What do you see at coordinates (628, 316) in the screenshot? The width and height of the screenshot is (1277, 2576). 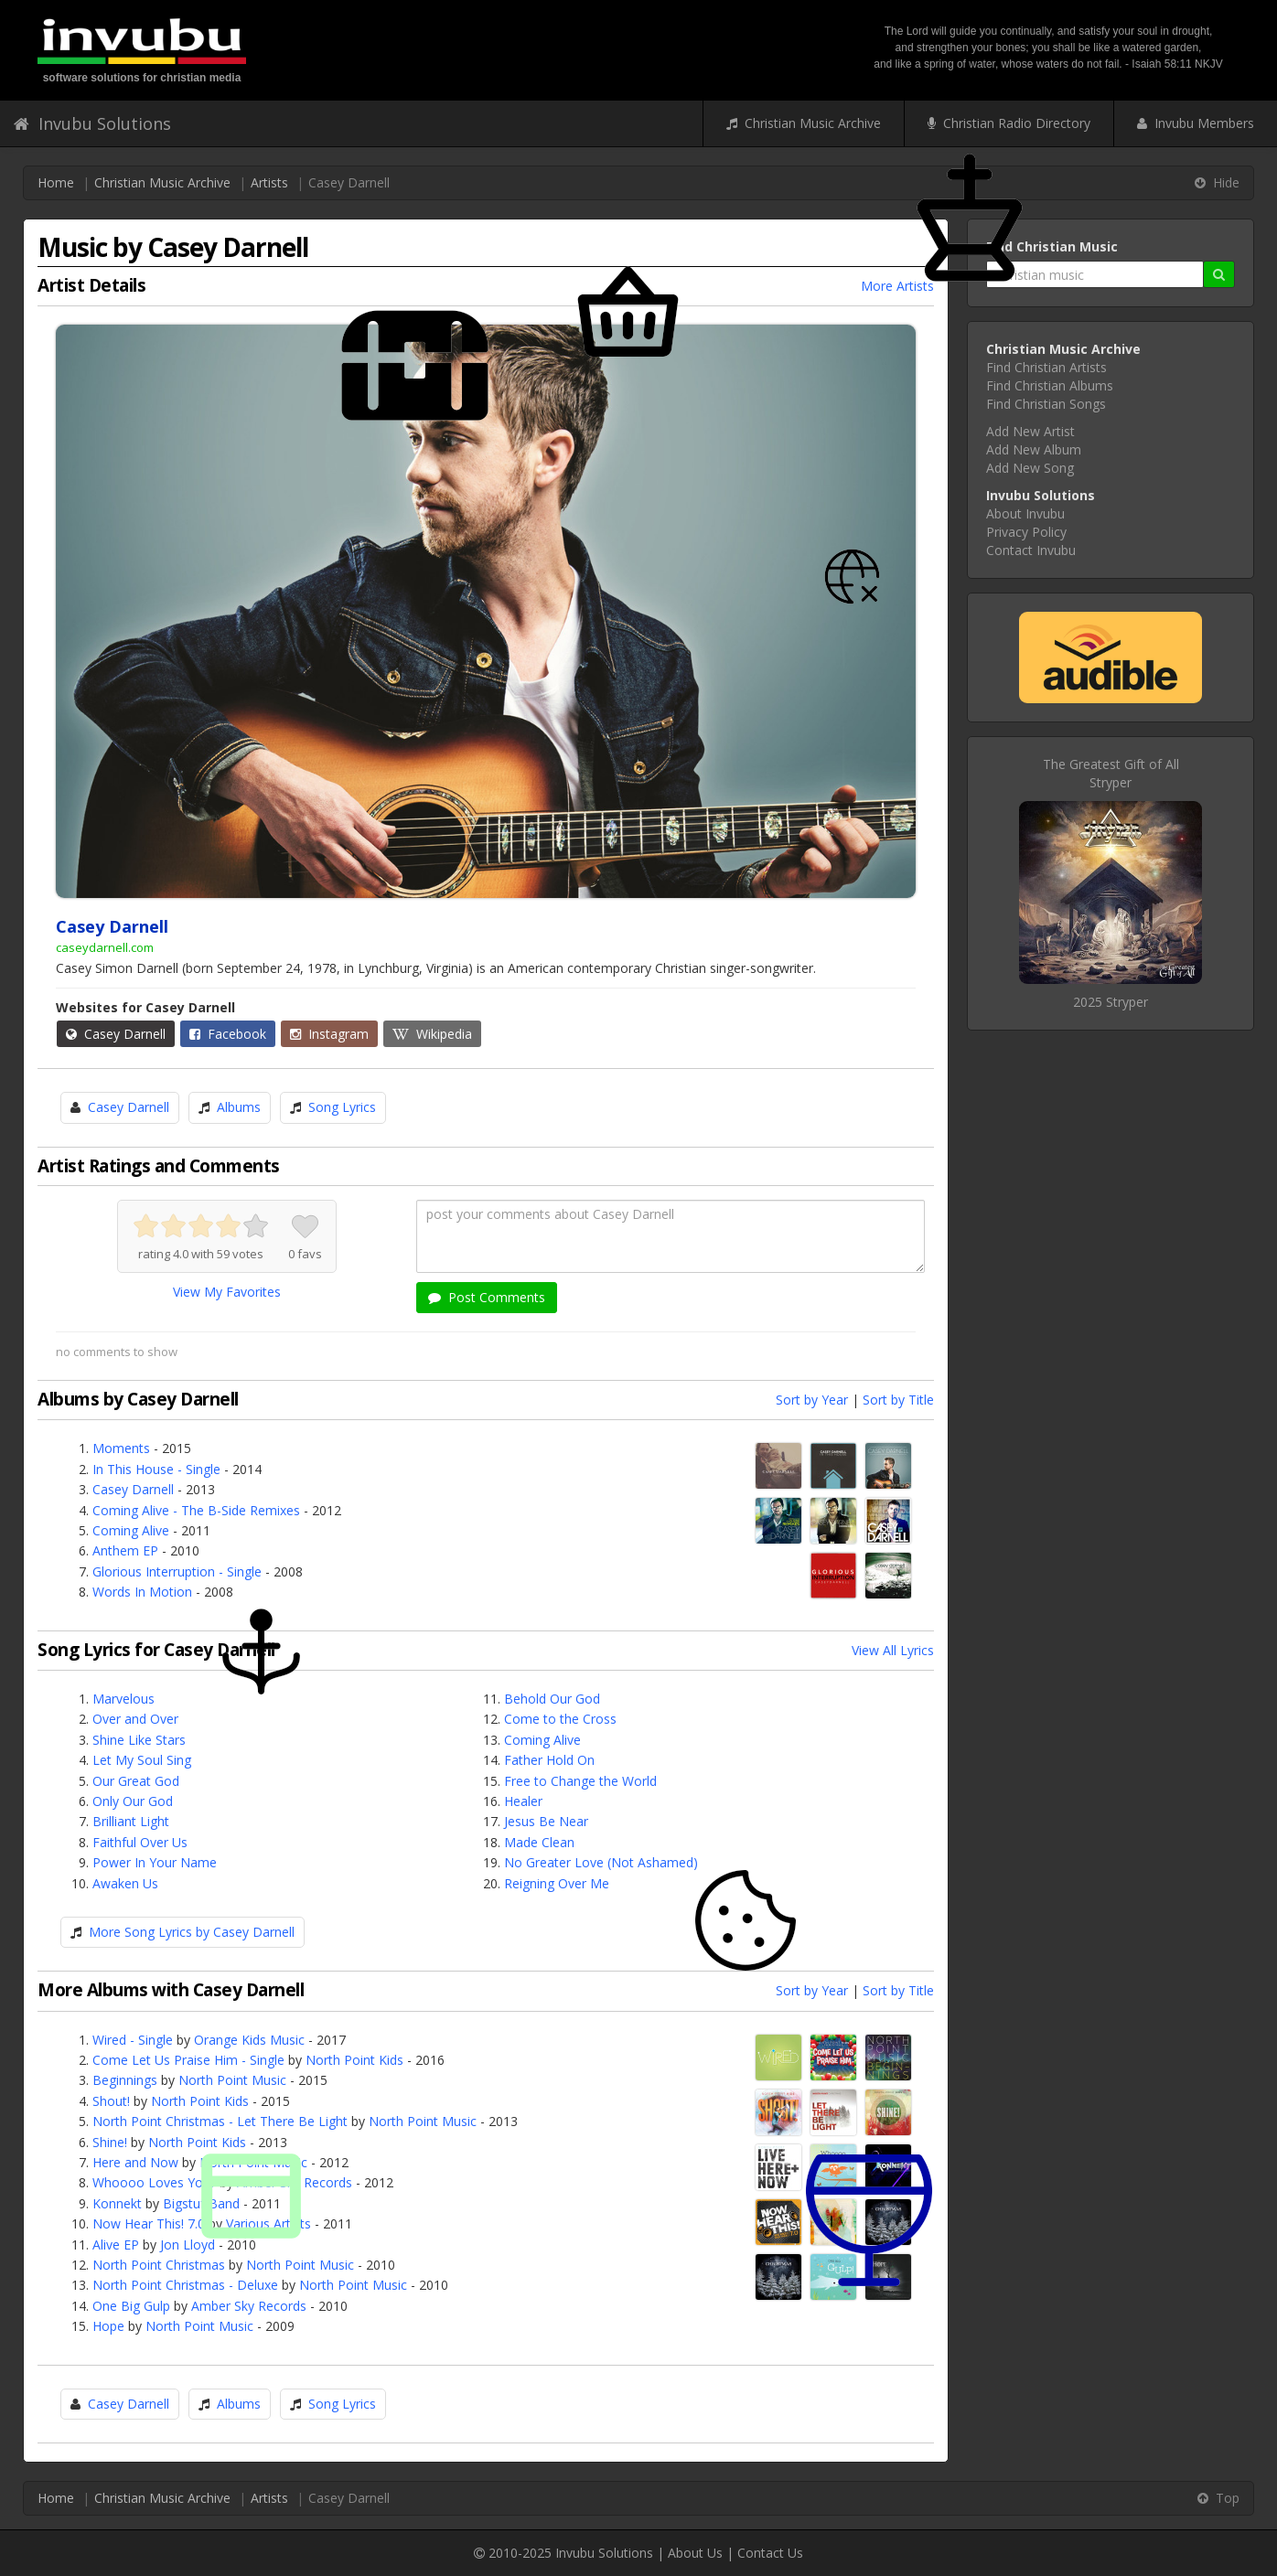 I see `view your shopping basket` at bounding box center [628, 316].